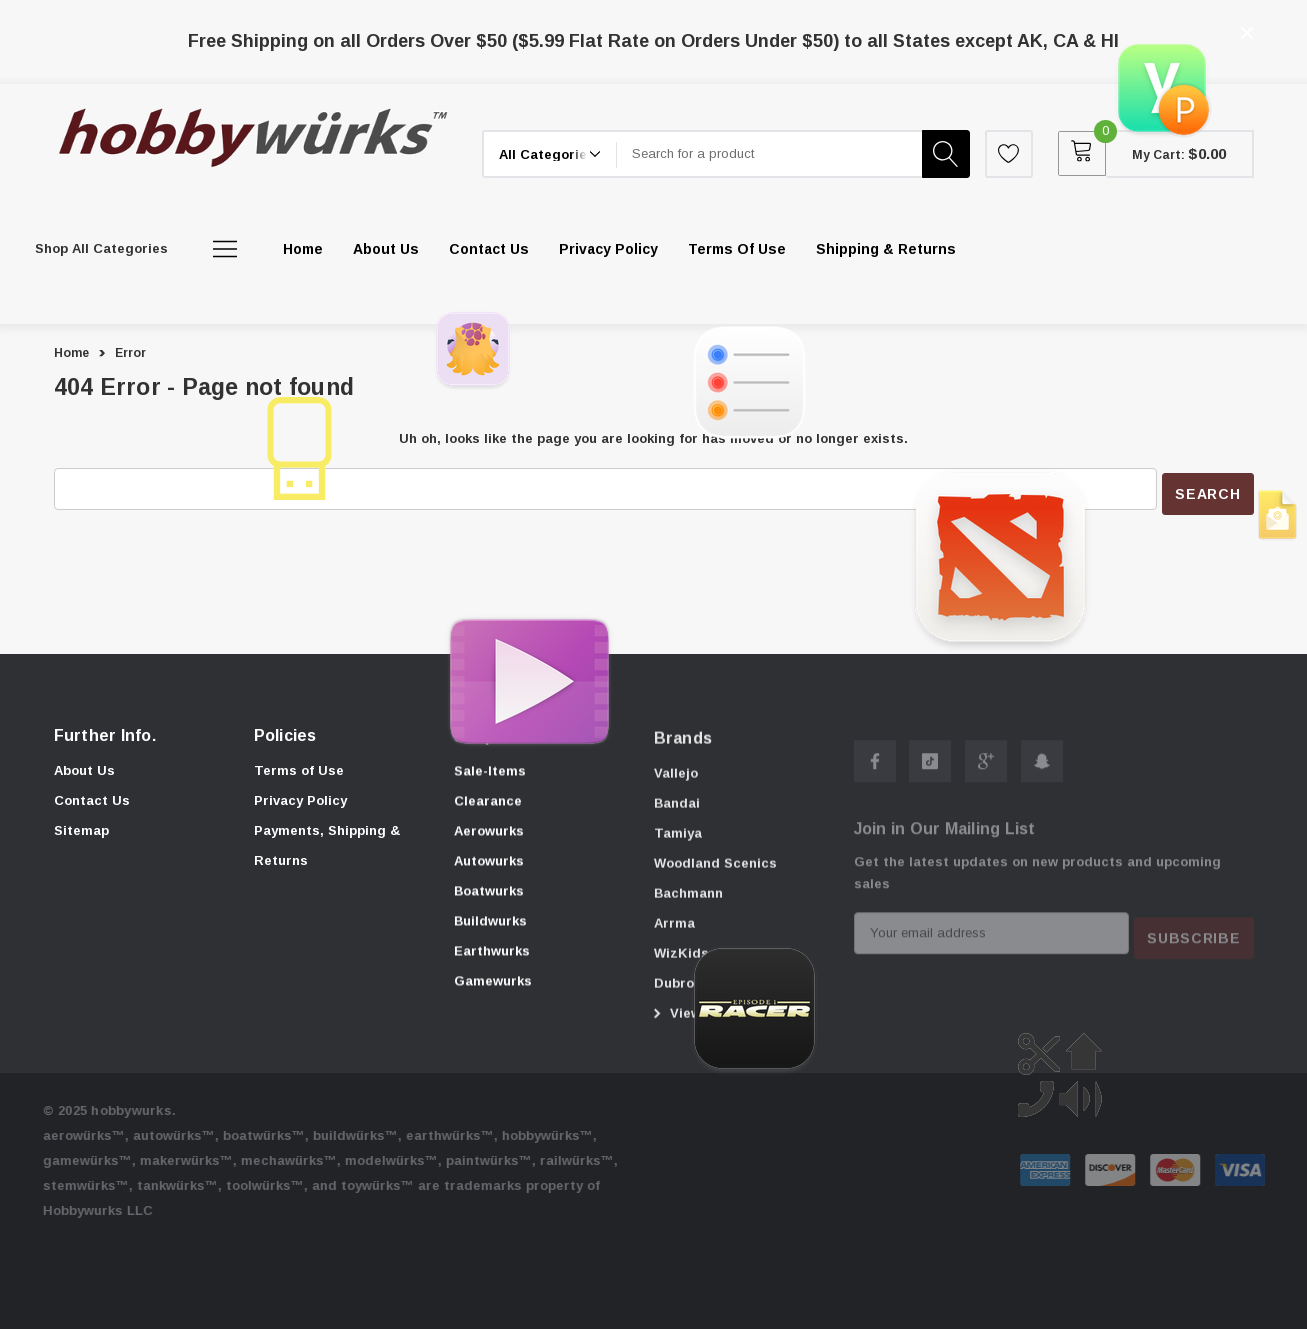 This screenshot has width=1307, height=1329. Describe the element at coordinates (749, 382) in the screenshot. I see `open gnome to-do app` at that location.